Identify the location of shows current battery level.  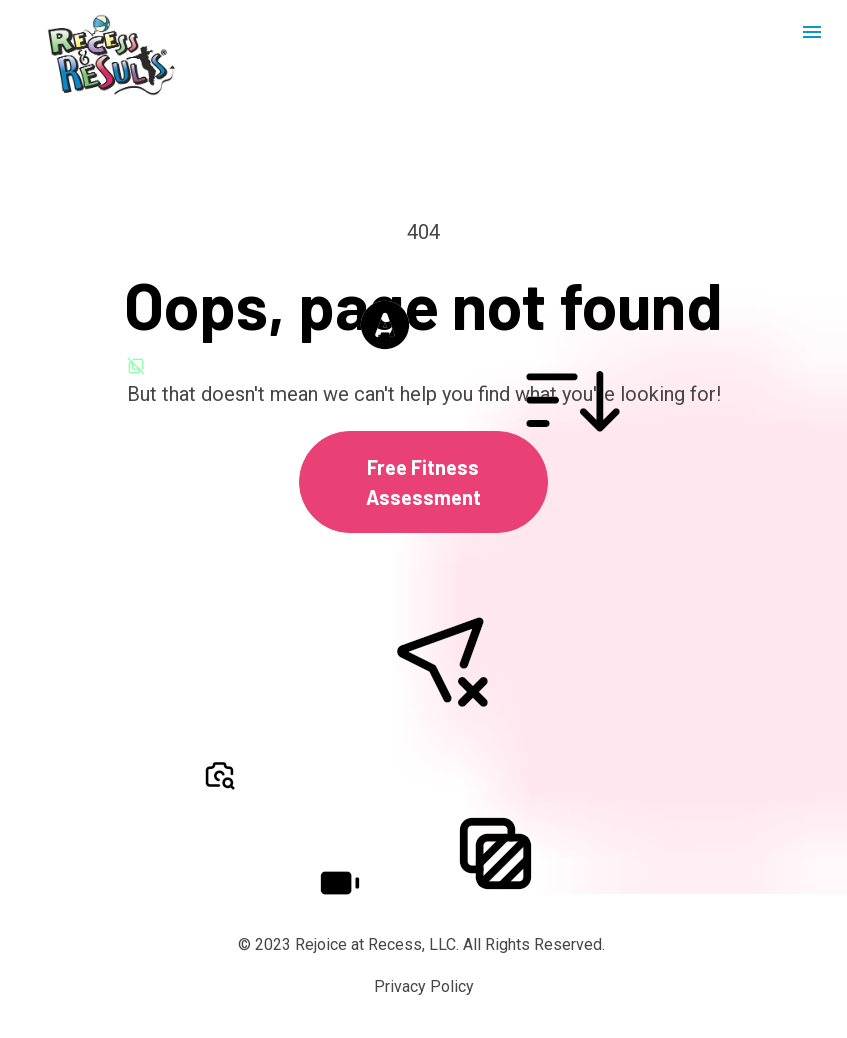
(340, 883).